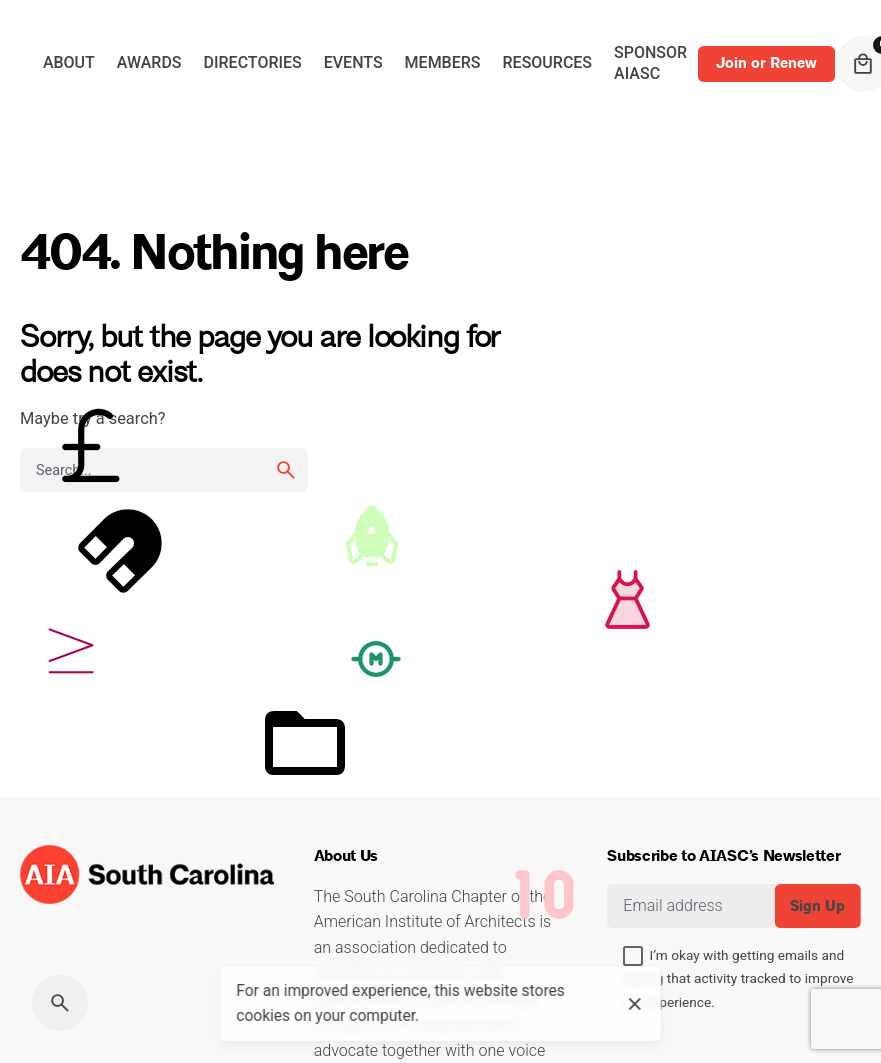 This screenshot has height=1063, width=881. Describe the element at coordinates (627, 602) in the screenshot. I see `browse women's clothing or dresses` at that location.